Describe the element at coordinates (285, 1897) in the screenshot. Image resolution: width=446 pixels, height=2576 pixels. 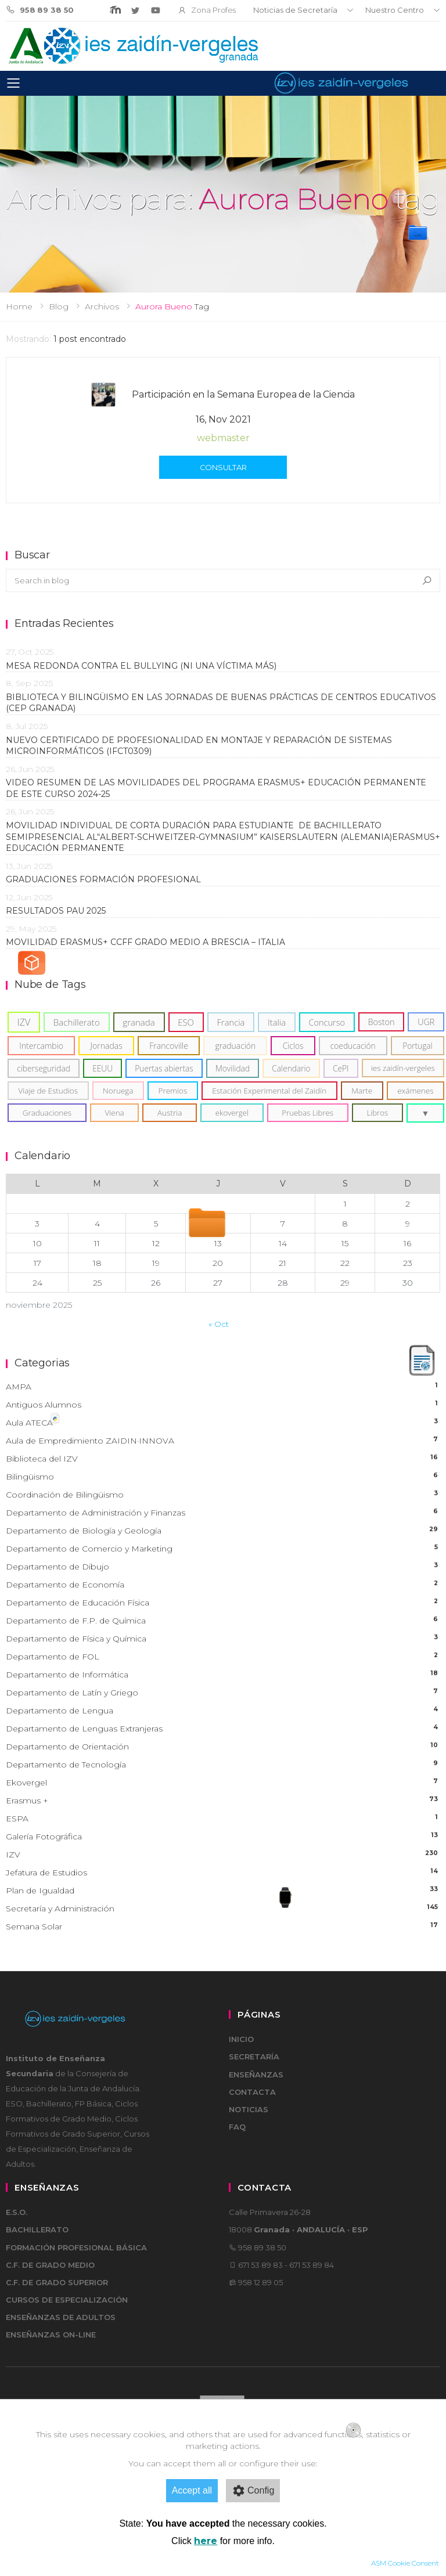
I see `apple watch series 9 device icon` at that location.